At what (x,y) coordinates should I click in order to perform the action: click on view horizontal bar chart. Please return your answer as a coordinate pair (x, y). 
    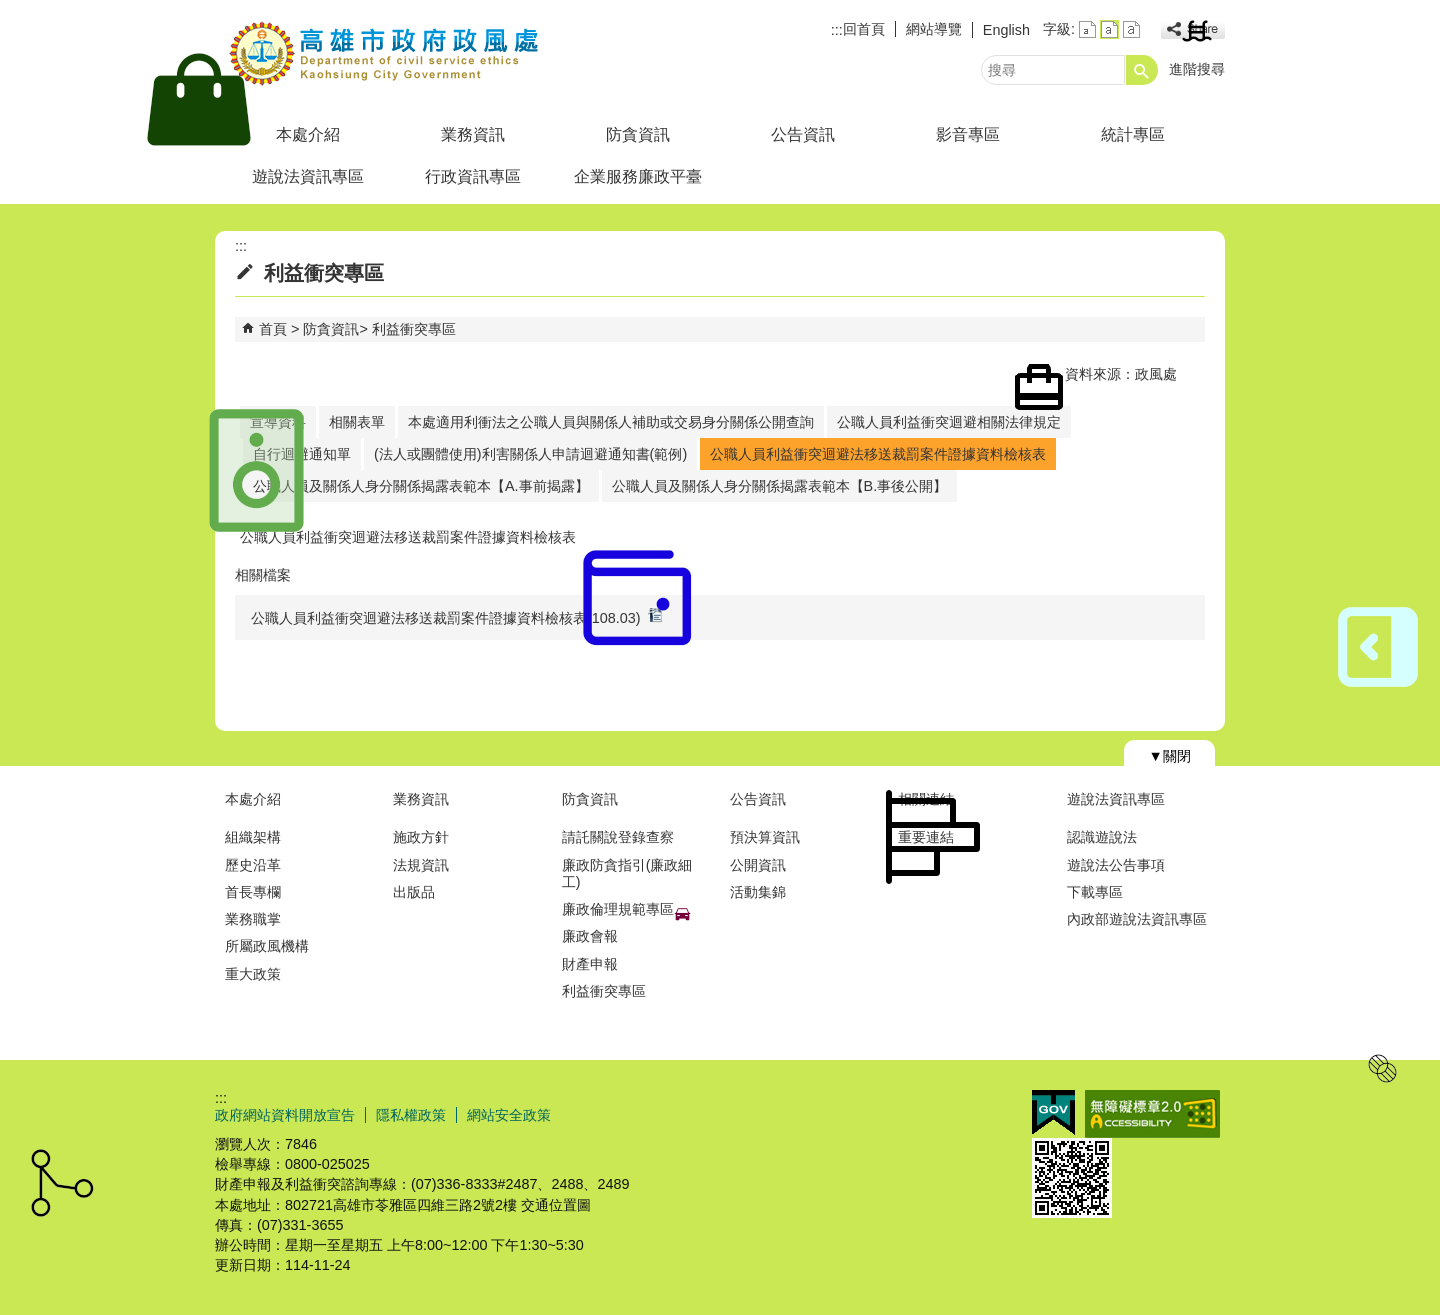
    Looking at the image, I should click on (929, 837).